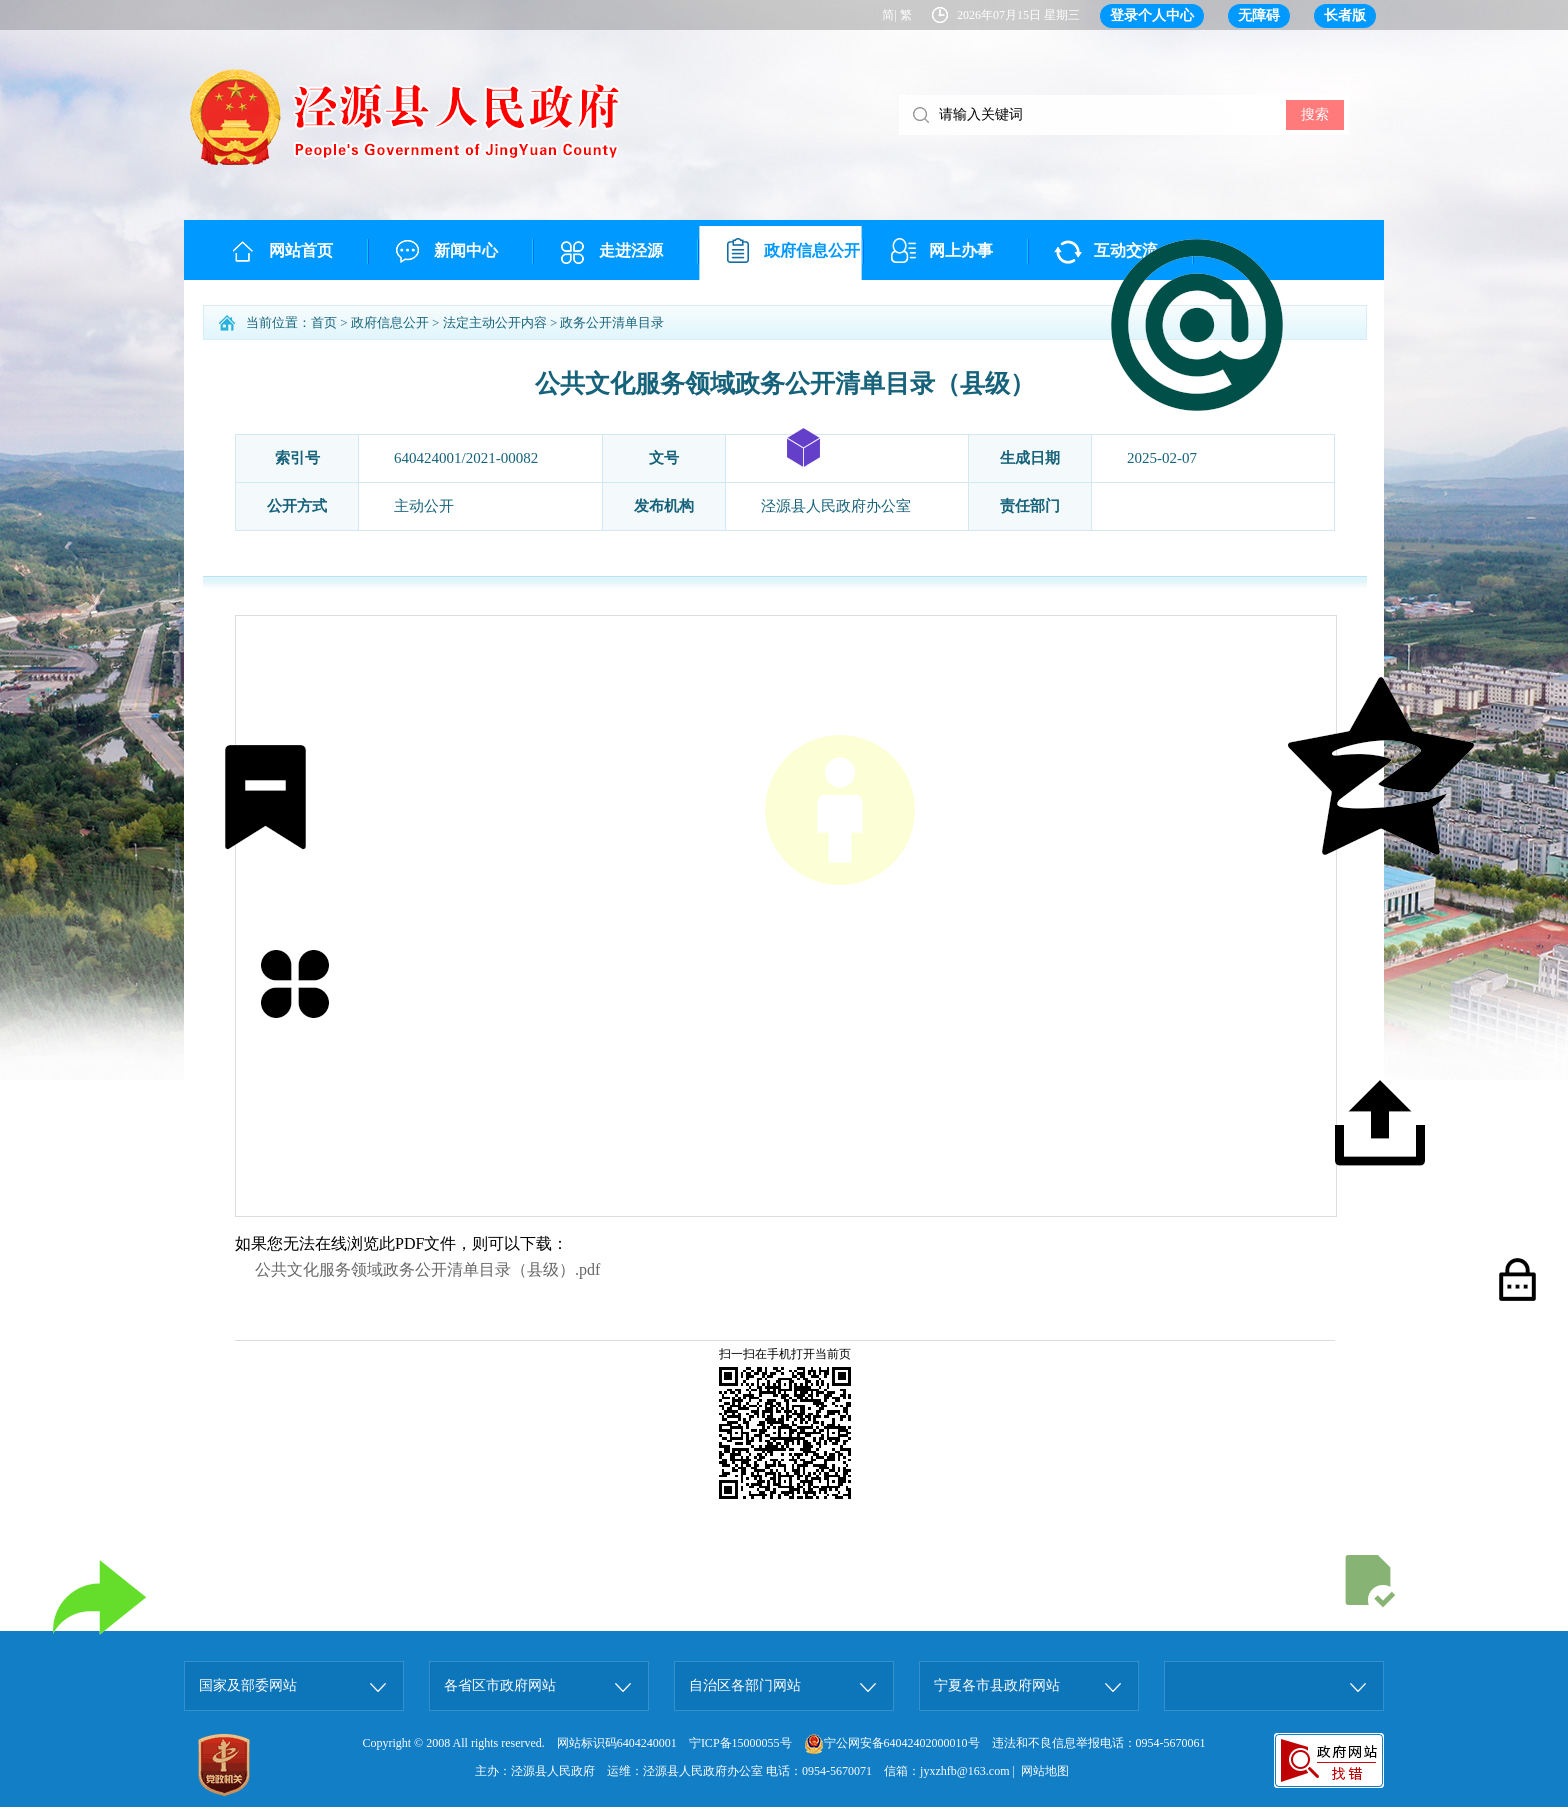 This screenshot has width=1568, height=1813. Describe the element at coordinates (1380, 1125) in the screenshot. I see `upload a file or document` at that location.